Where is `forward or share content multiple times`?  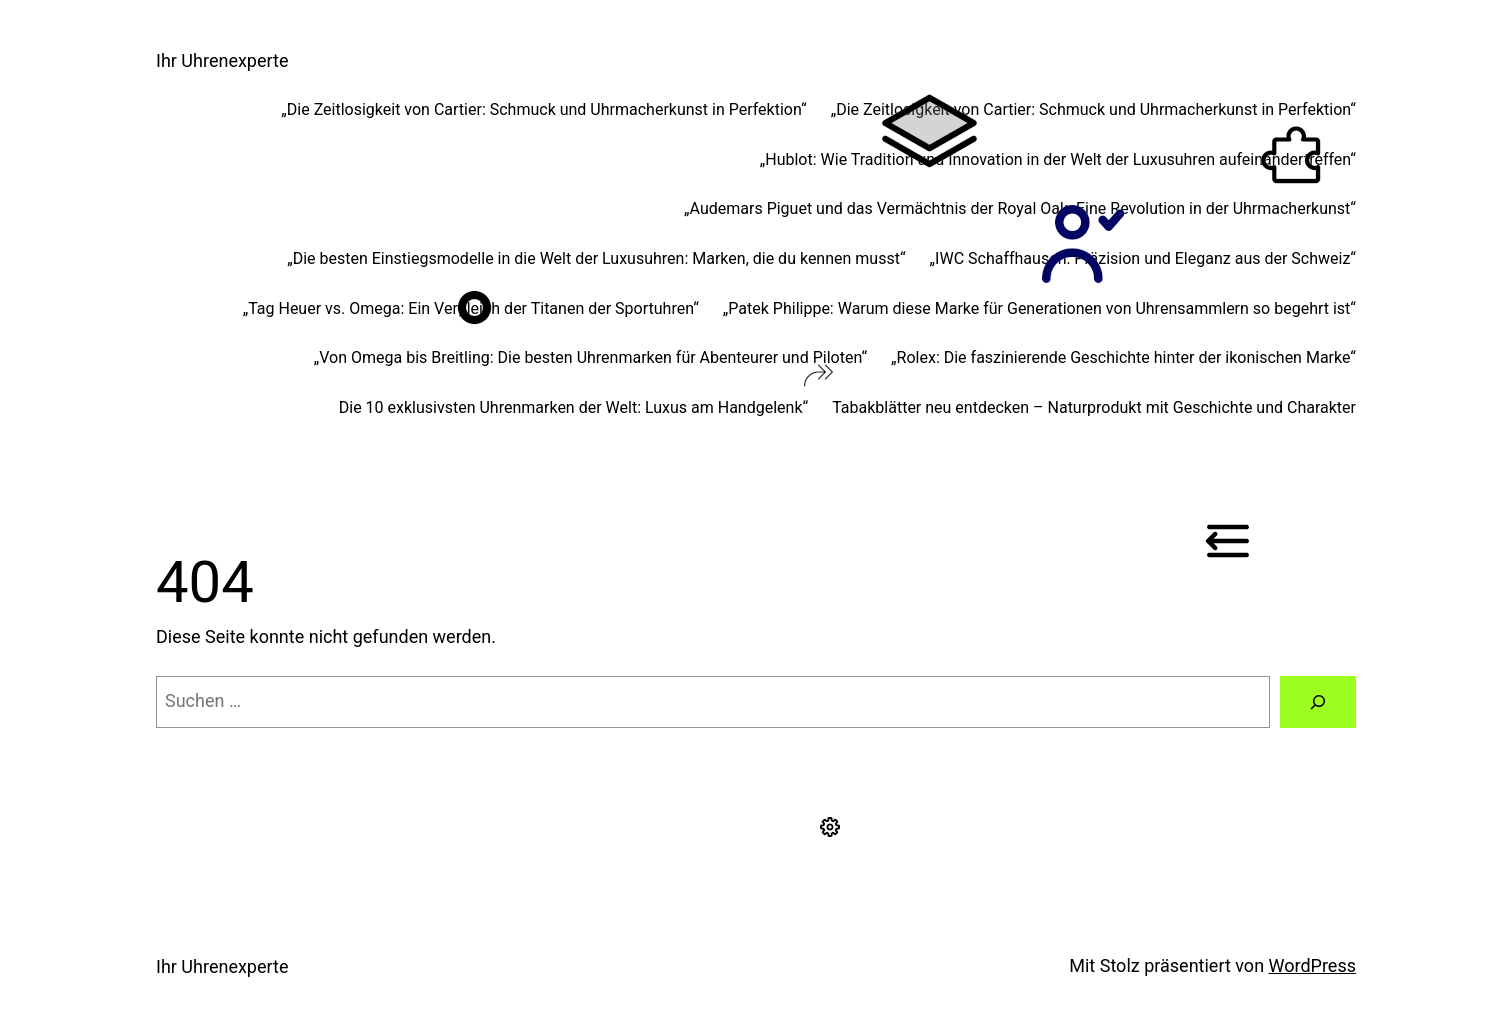 forward or share content multiple times is located at coordinates (818, 375).